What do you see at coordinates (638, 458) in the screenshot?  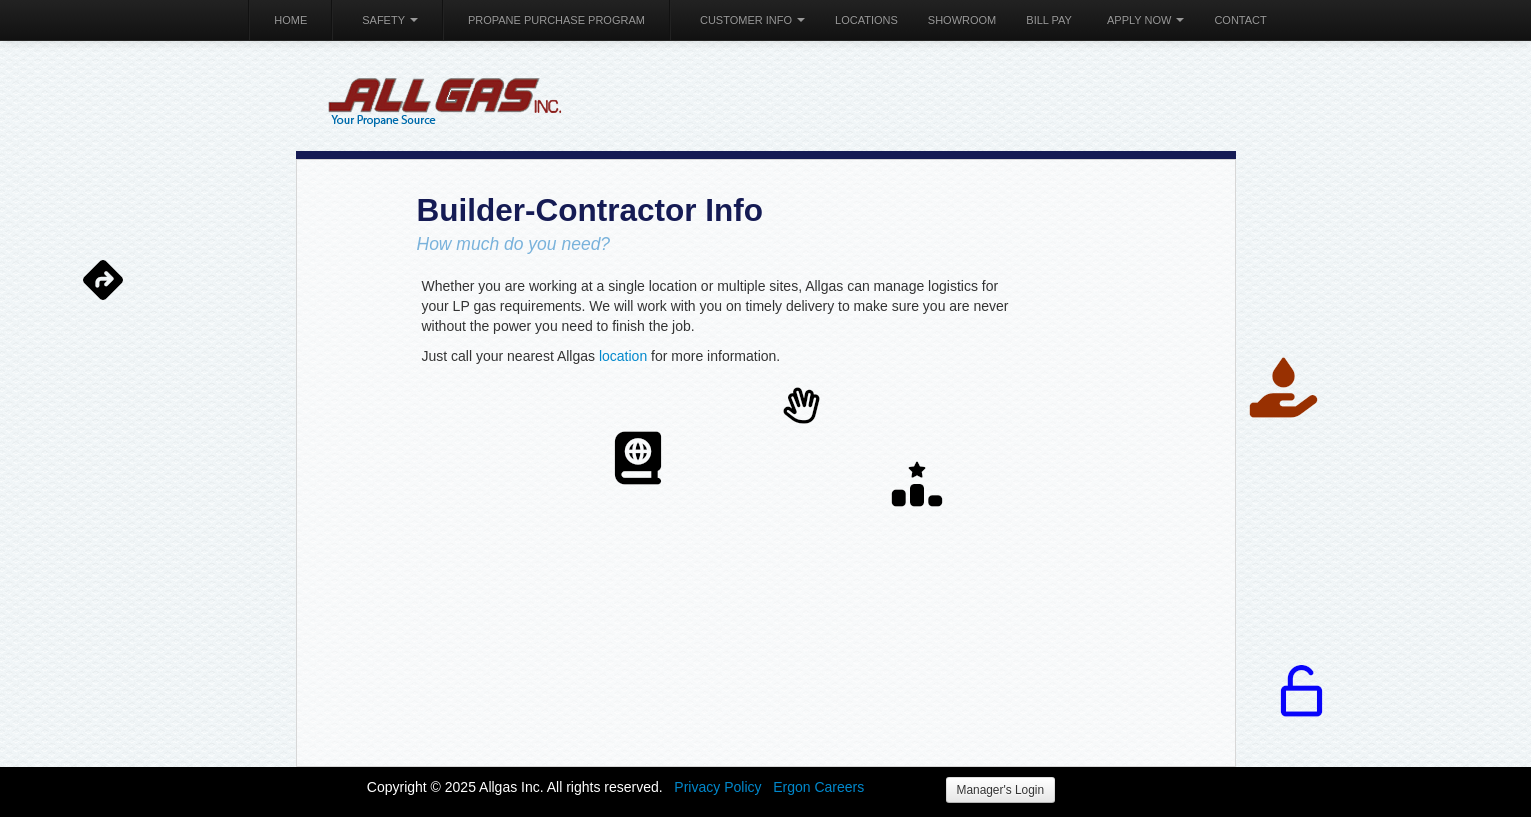 I see `access world atlas or geography resources` at bounding box center [638, 458].